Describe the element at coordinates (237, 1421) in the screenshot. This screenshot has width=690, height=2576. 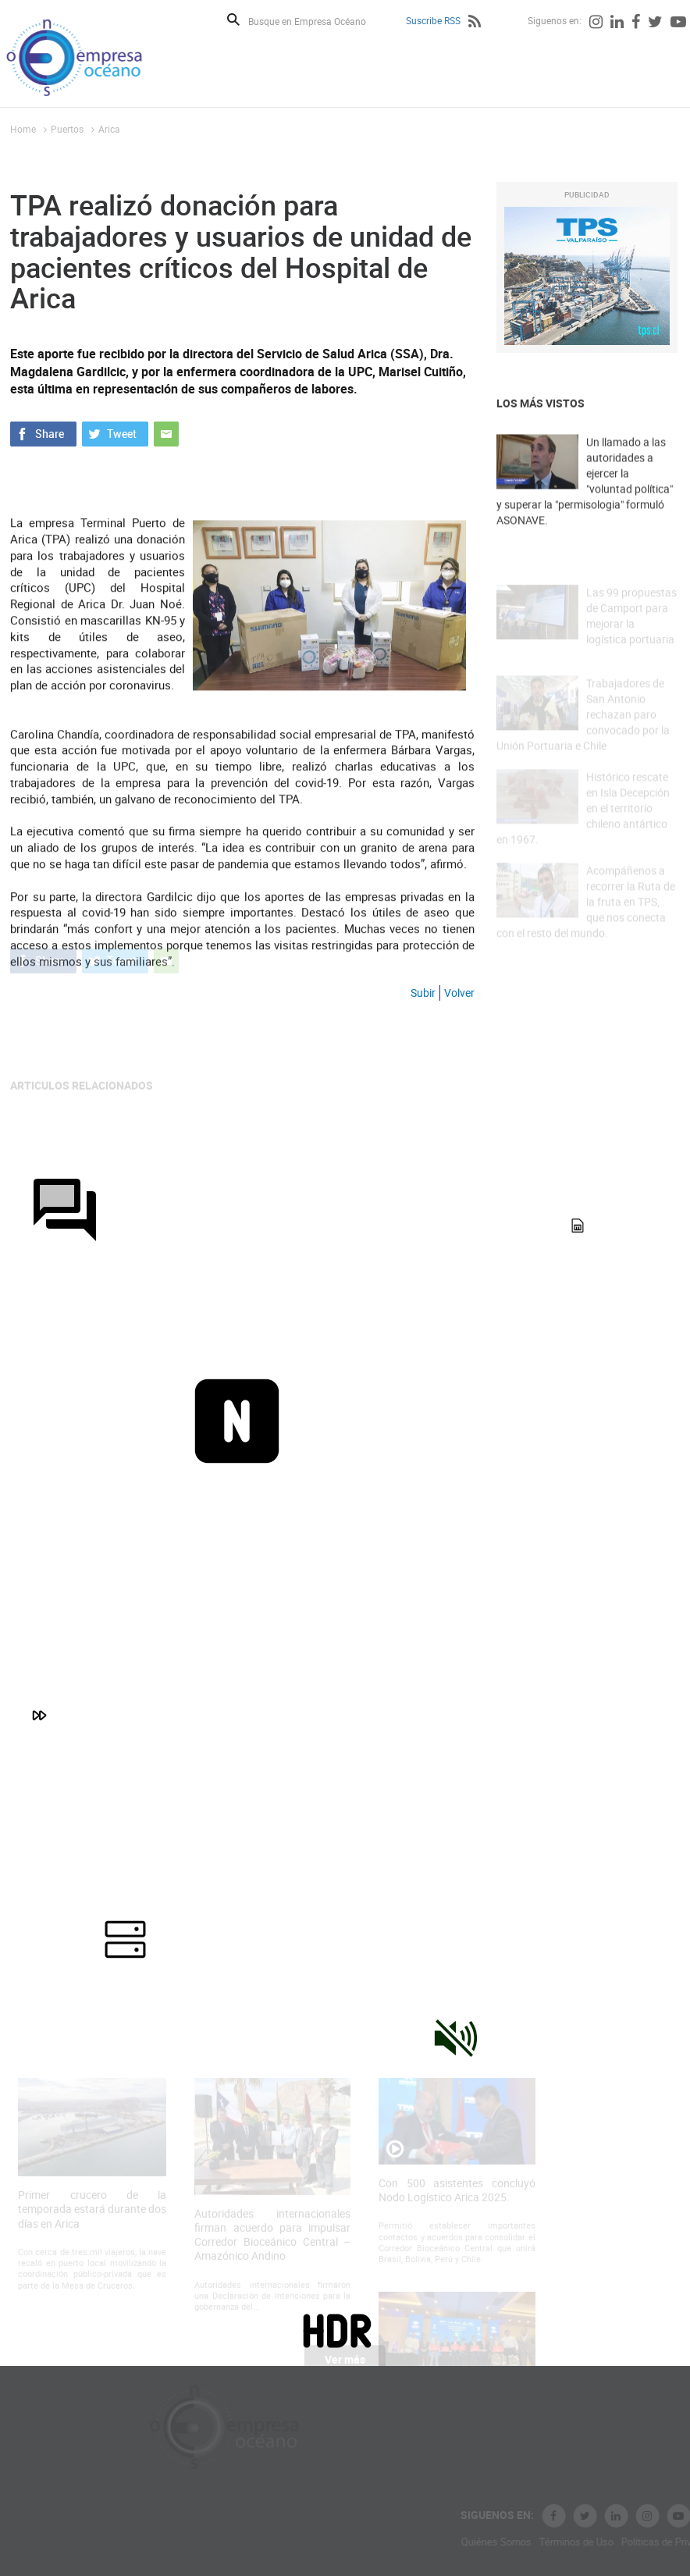
I see `indicates an item starting with the letter N` at that location.